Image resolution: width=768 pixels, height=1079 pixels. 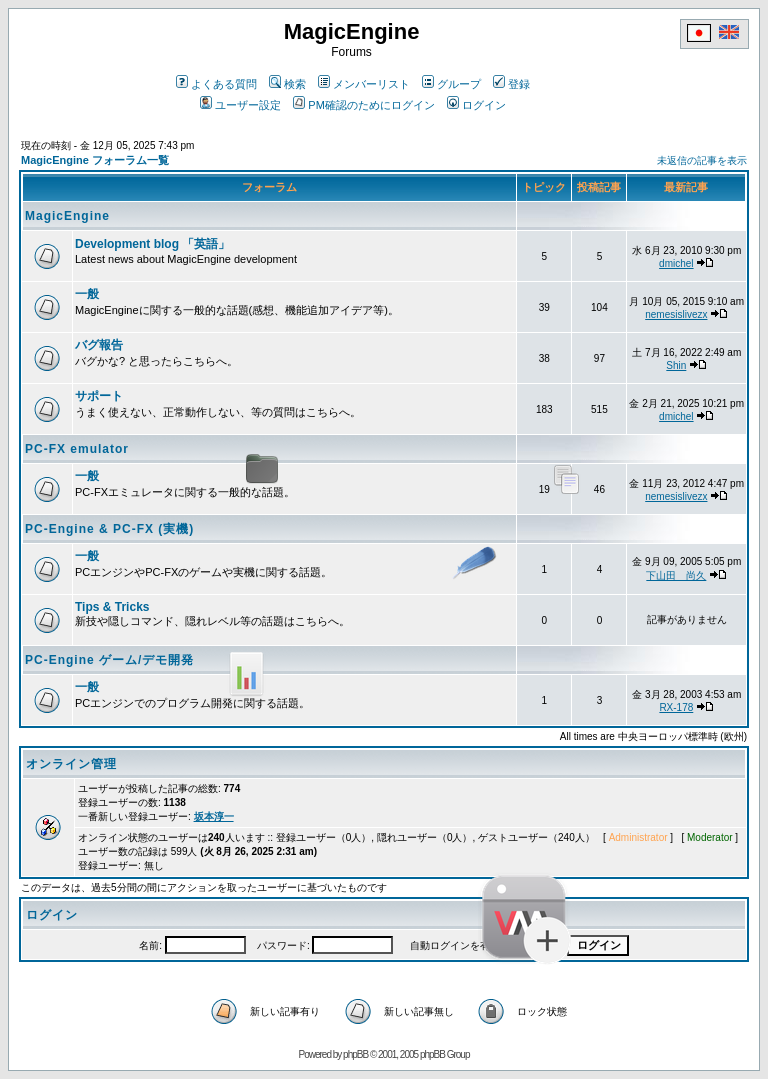 What do you see at coordinates (524, 918) in the screenshot?
I see `create a new virtual machine` at bounding box center [524, 918].